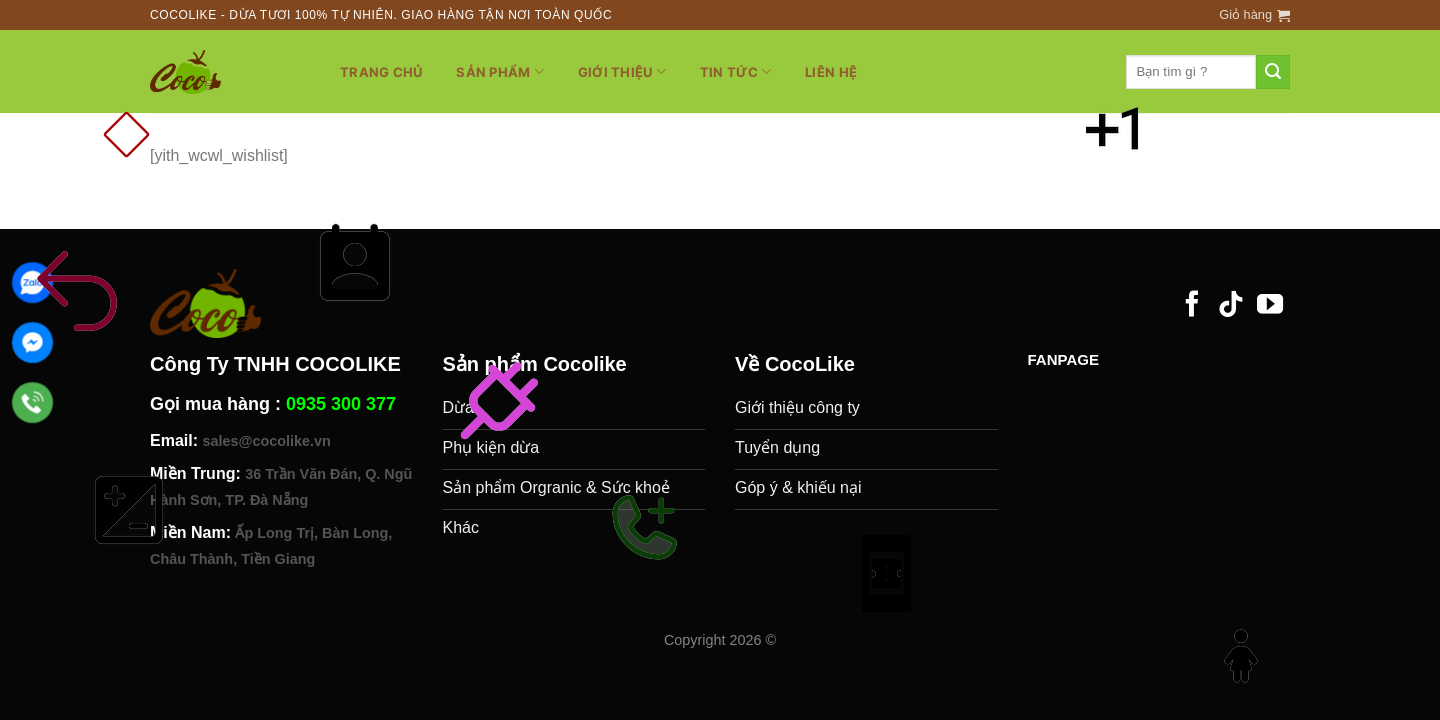 This screenshot has height=720, width=1440. Describe the element at coordinates (646, 526) in the screenshot. I see `add a new contact` at that location.